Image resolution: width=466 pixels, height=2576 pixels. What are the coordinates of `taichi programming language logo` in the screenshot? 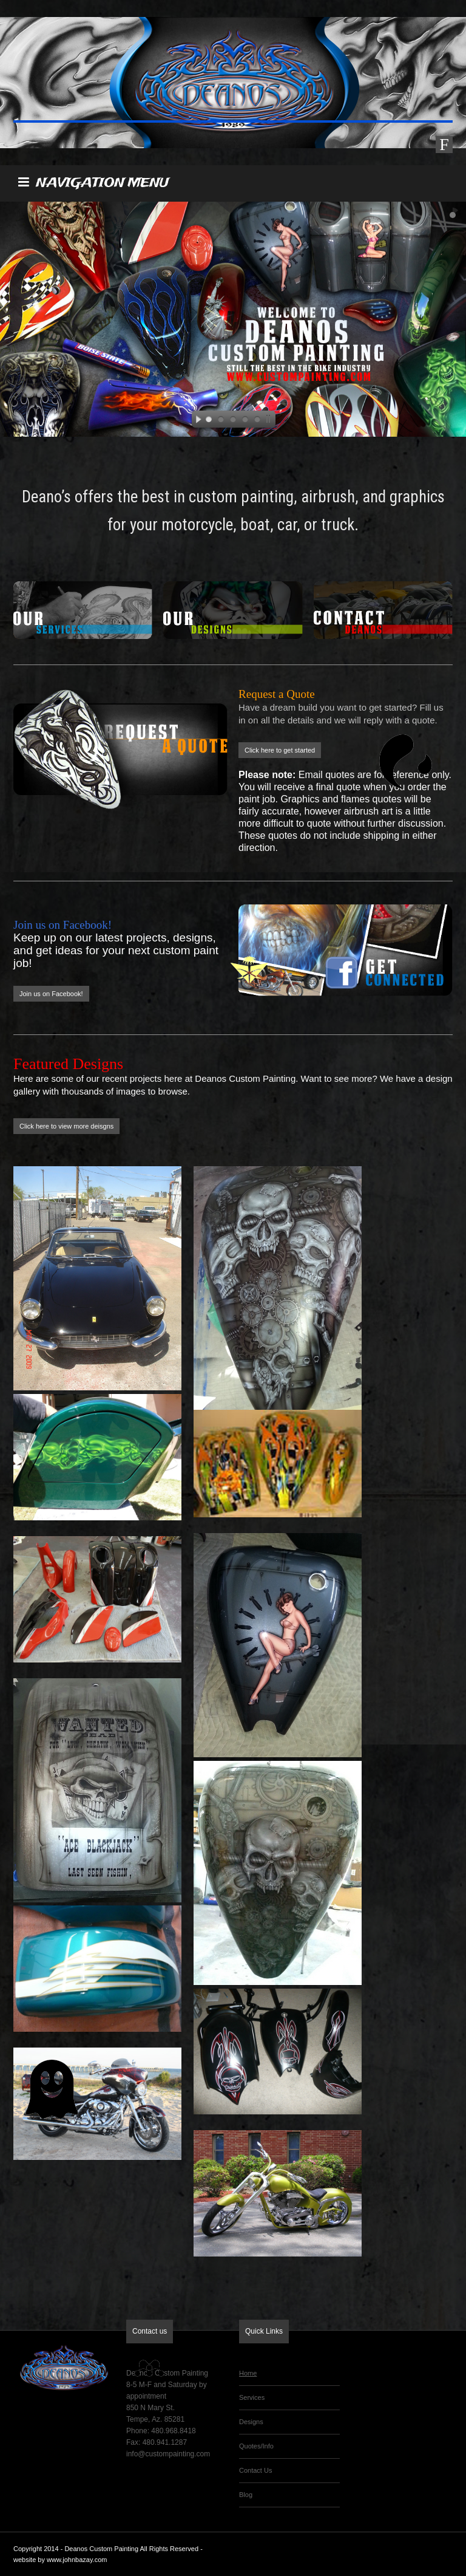 It's located at (405, 761).